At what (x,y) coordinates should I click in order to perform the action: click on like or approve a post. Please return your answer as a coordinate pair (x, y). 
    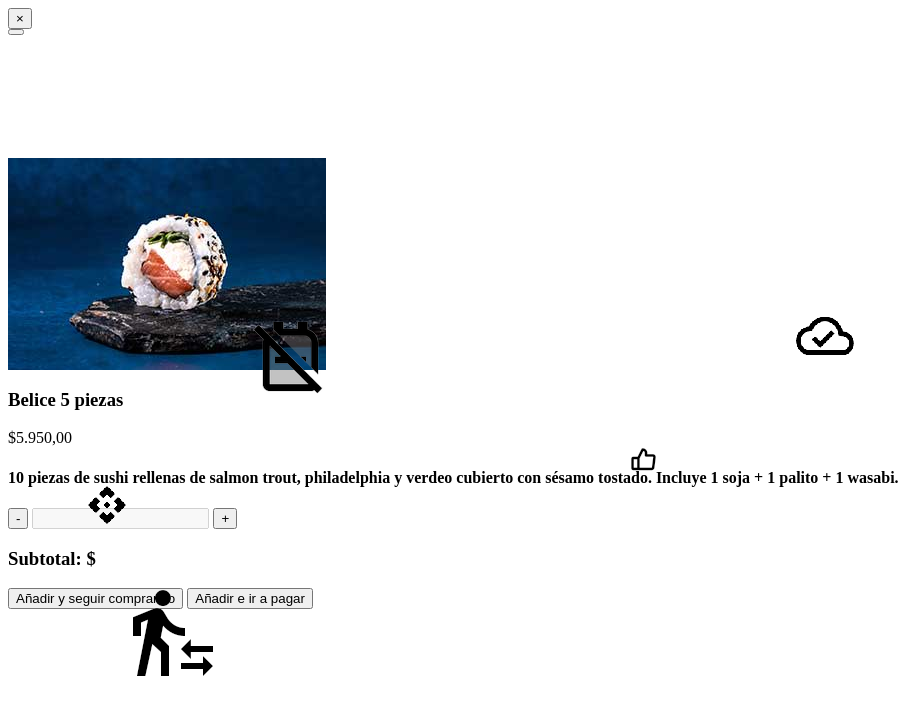
    Looking at the image, I should click on (643, 460).